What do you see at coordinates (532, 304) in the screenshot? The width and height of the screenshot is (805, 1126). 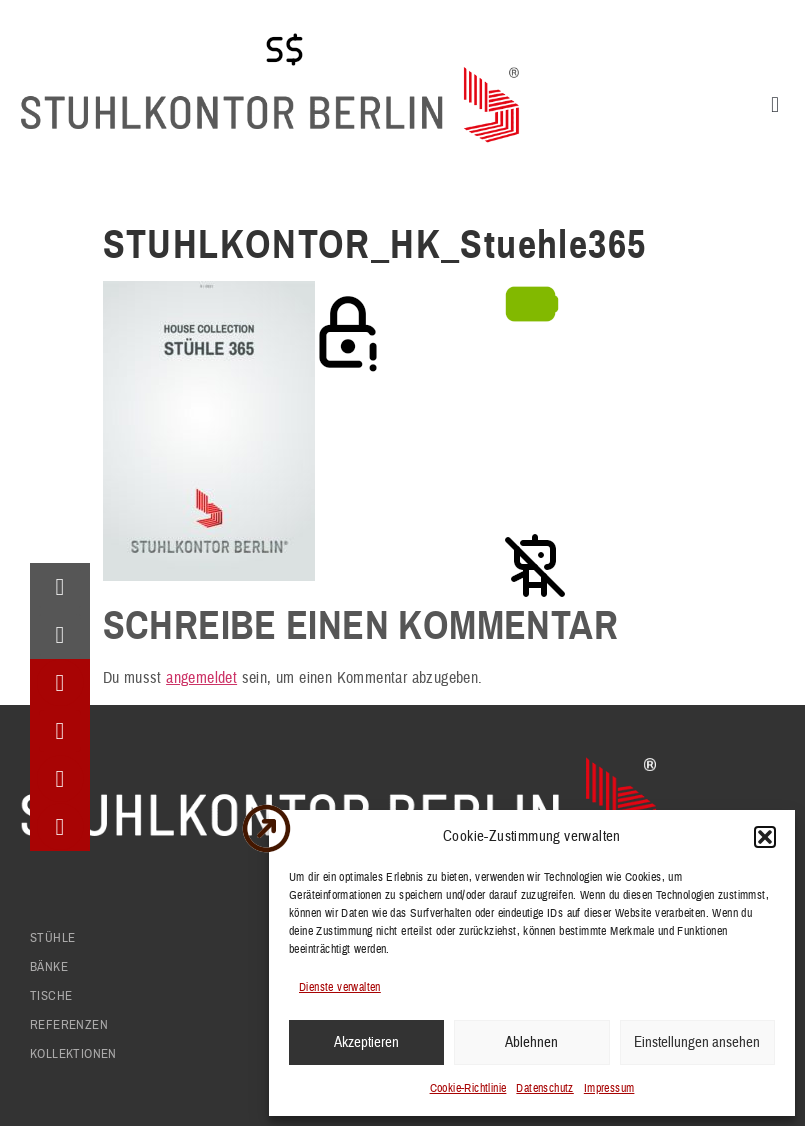 I see `indicates current battery level` at bounding box center [532, 304].